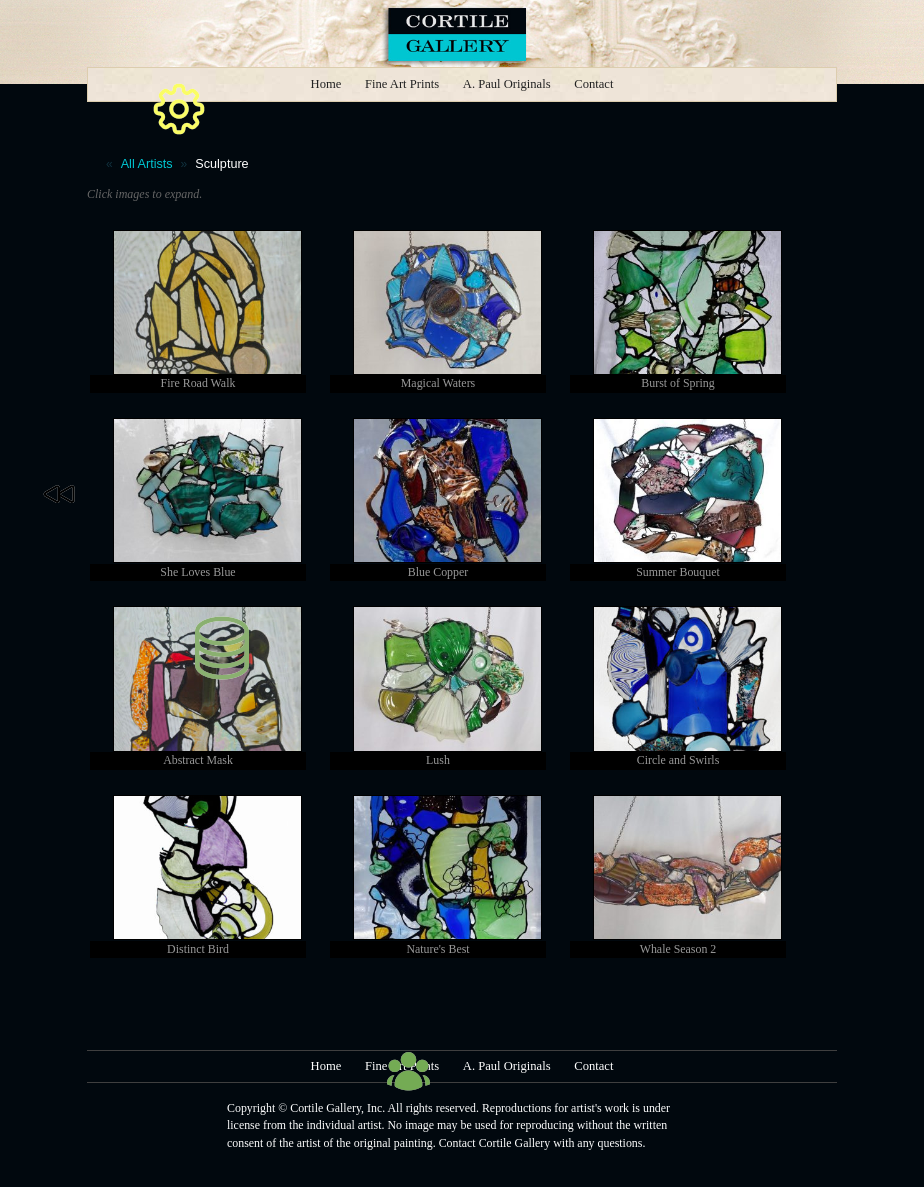  I want to click on access database or data storage, so click(222, 648).